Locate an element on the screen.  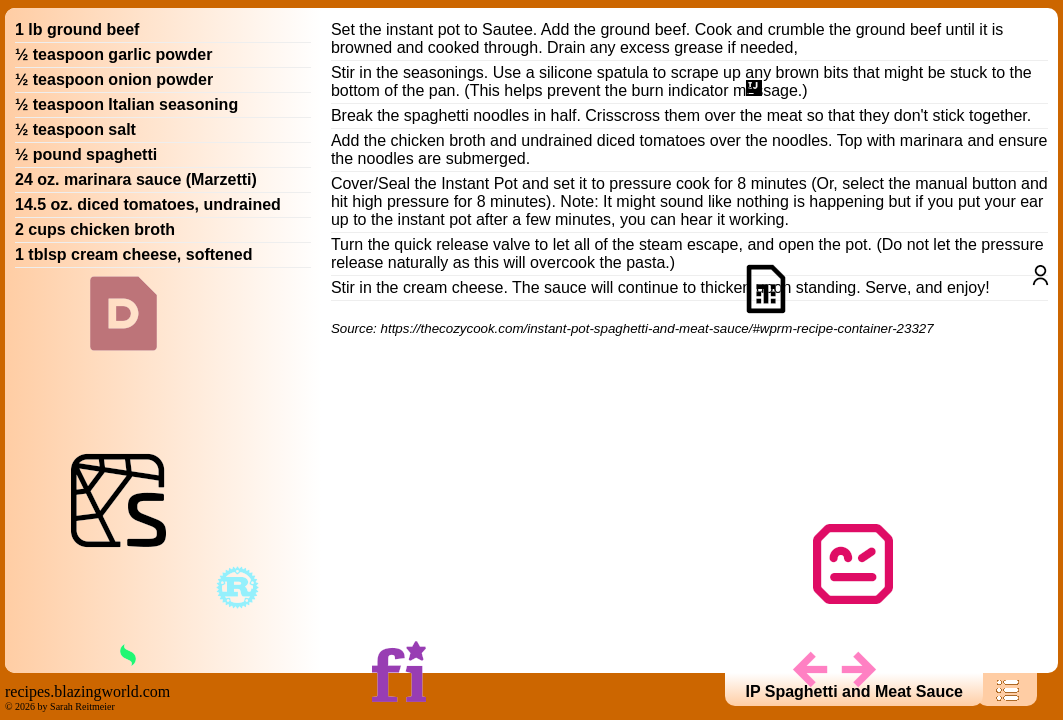
view your profile is located at coordinates (1040, 275).